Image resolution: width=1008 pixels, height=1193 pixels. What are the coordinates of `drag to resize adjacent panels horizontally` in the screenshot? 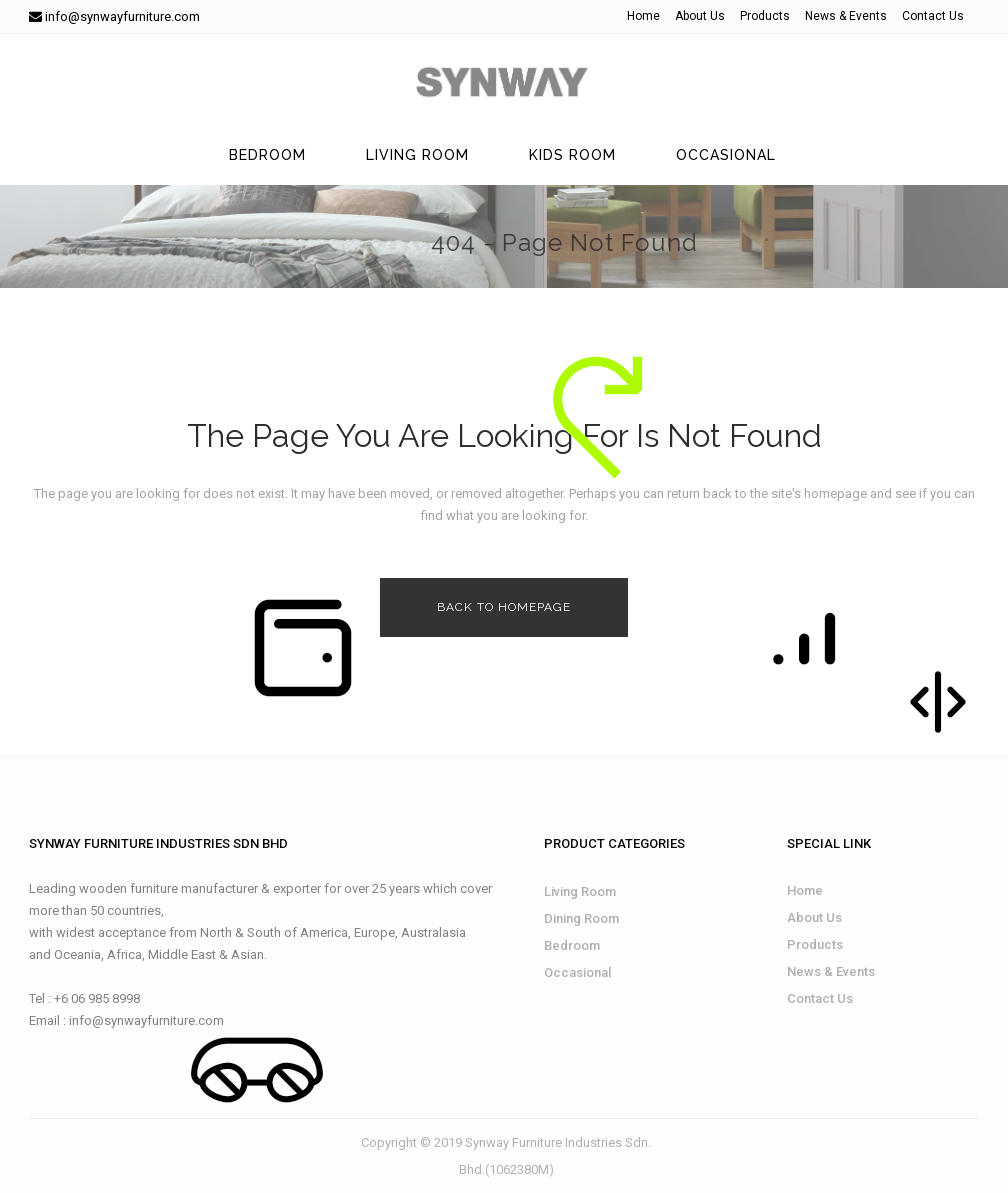 It's located at (938, 702).